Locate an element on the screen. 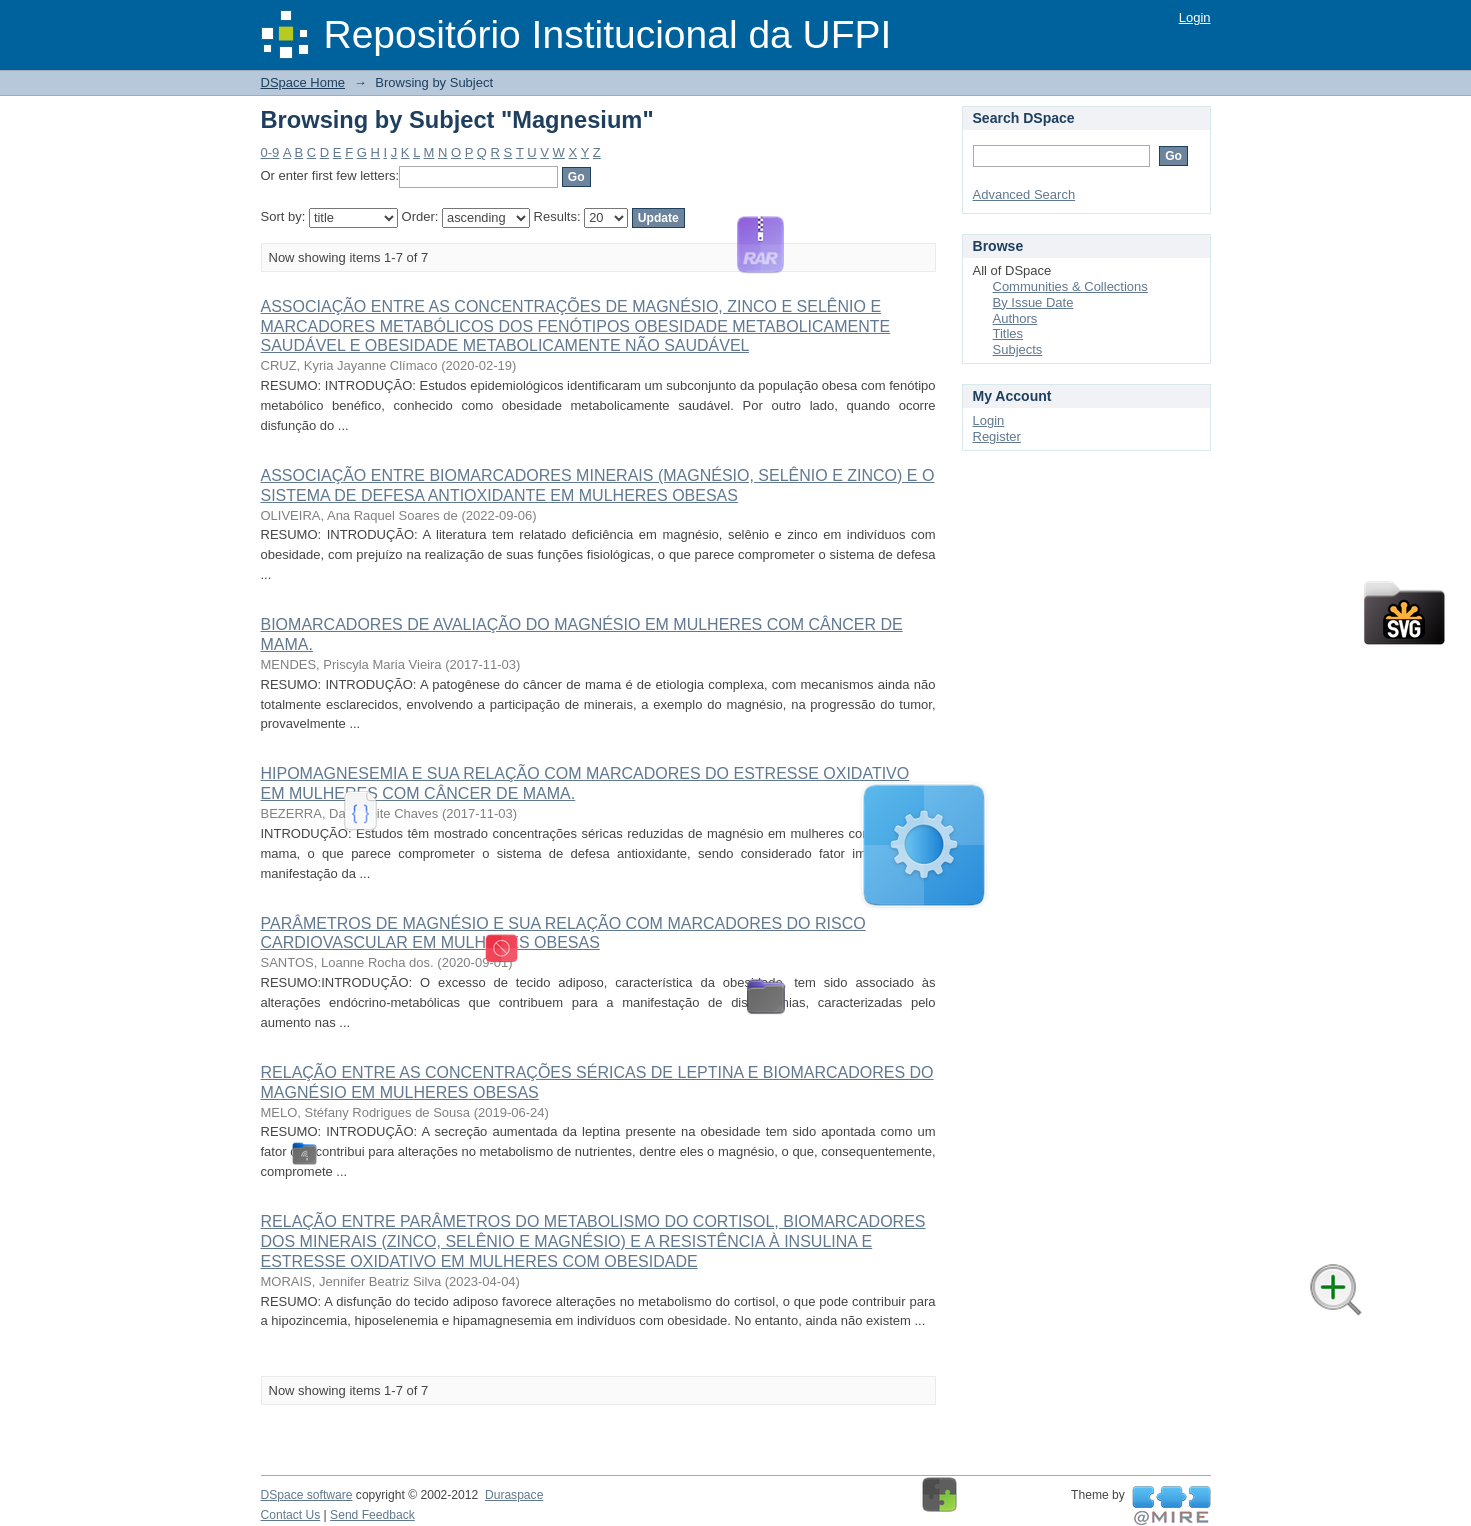 The image size is (1471, 1526). indicates image failed to load is located at coordinates (501, 947).